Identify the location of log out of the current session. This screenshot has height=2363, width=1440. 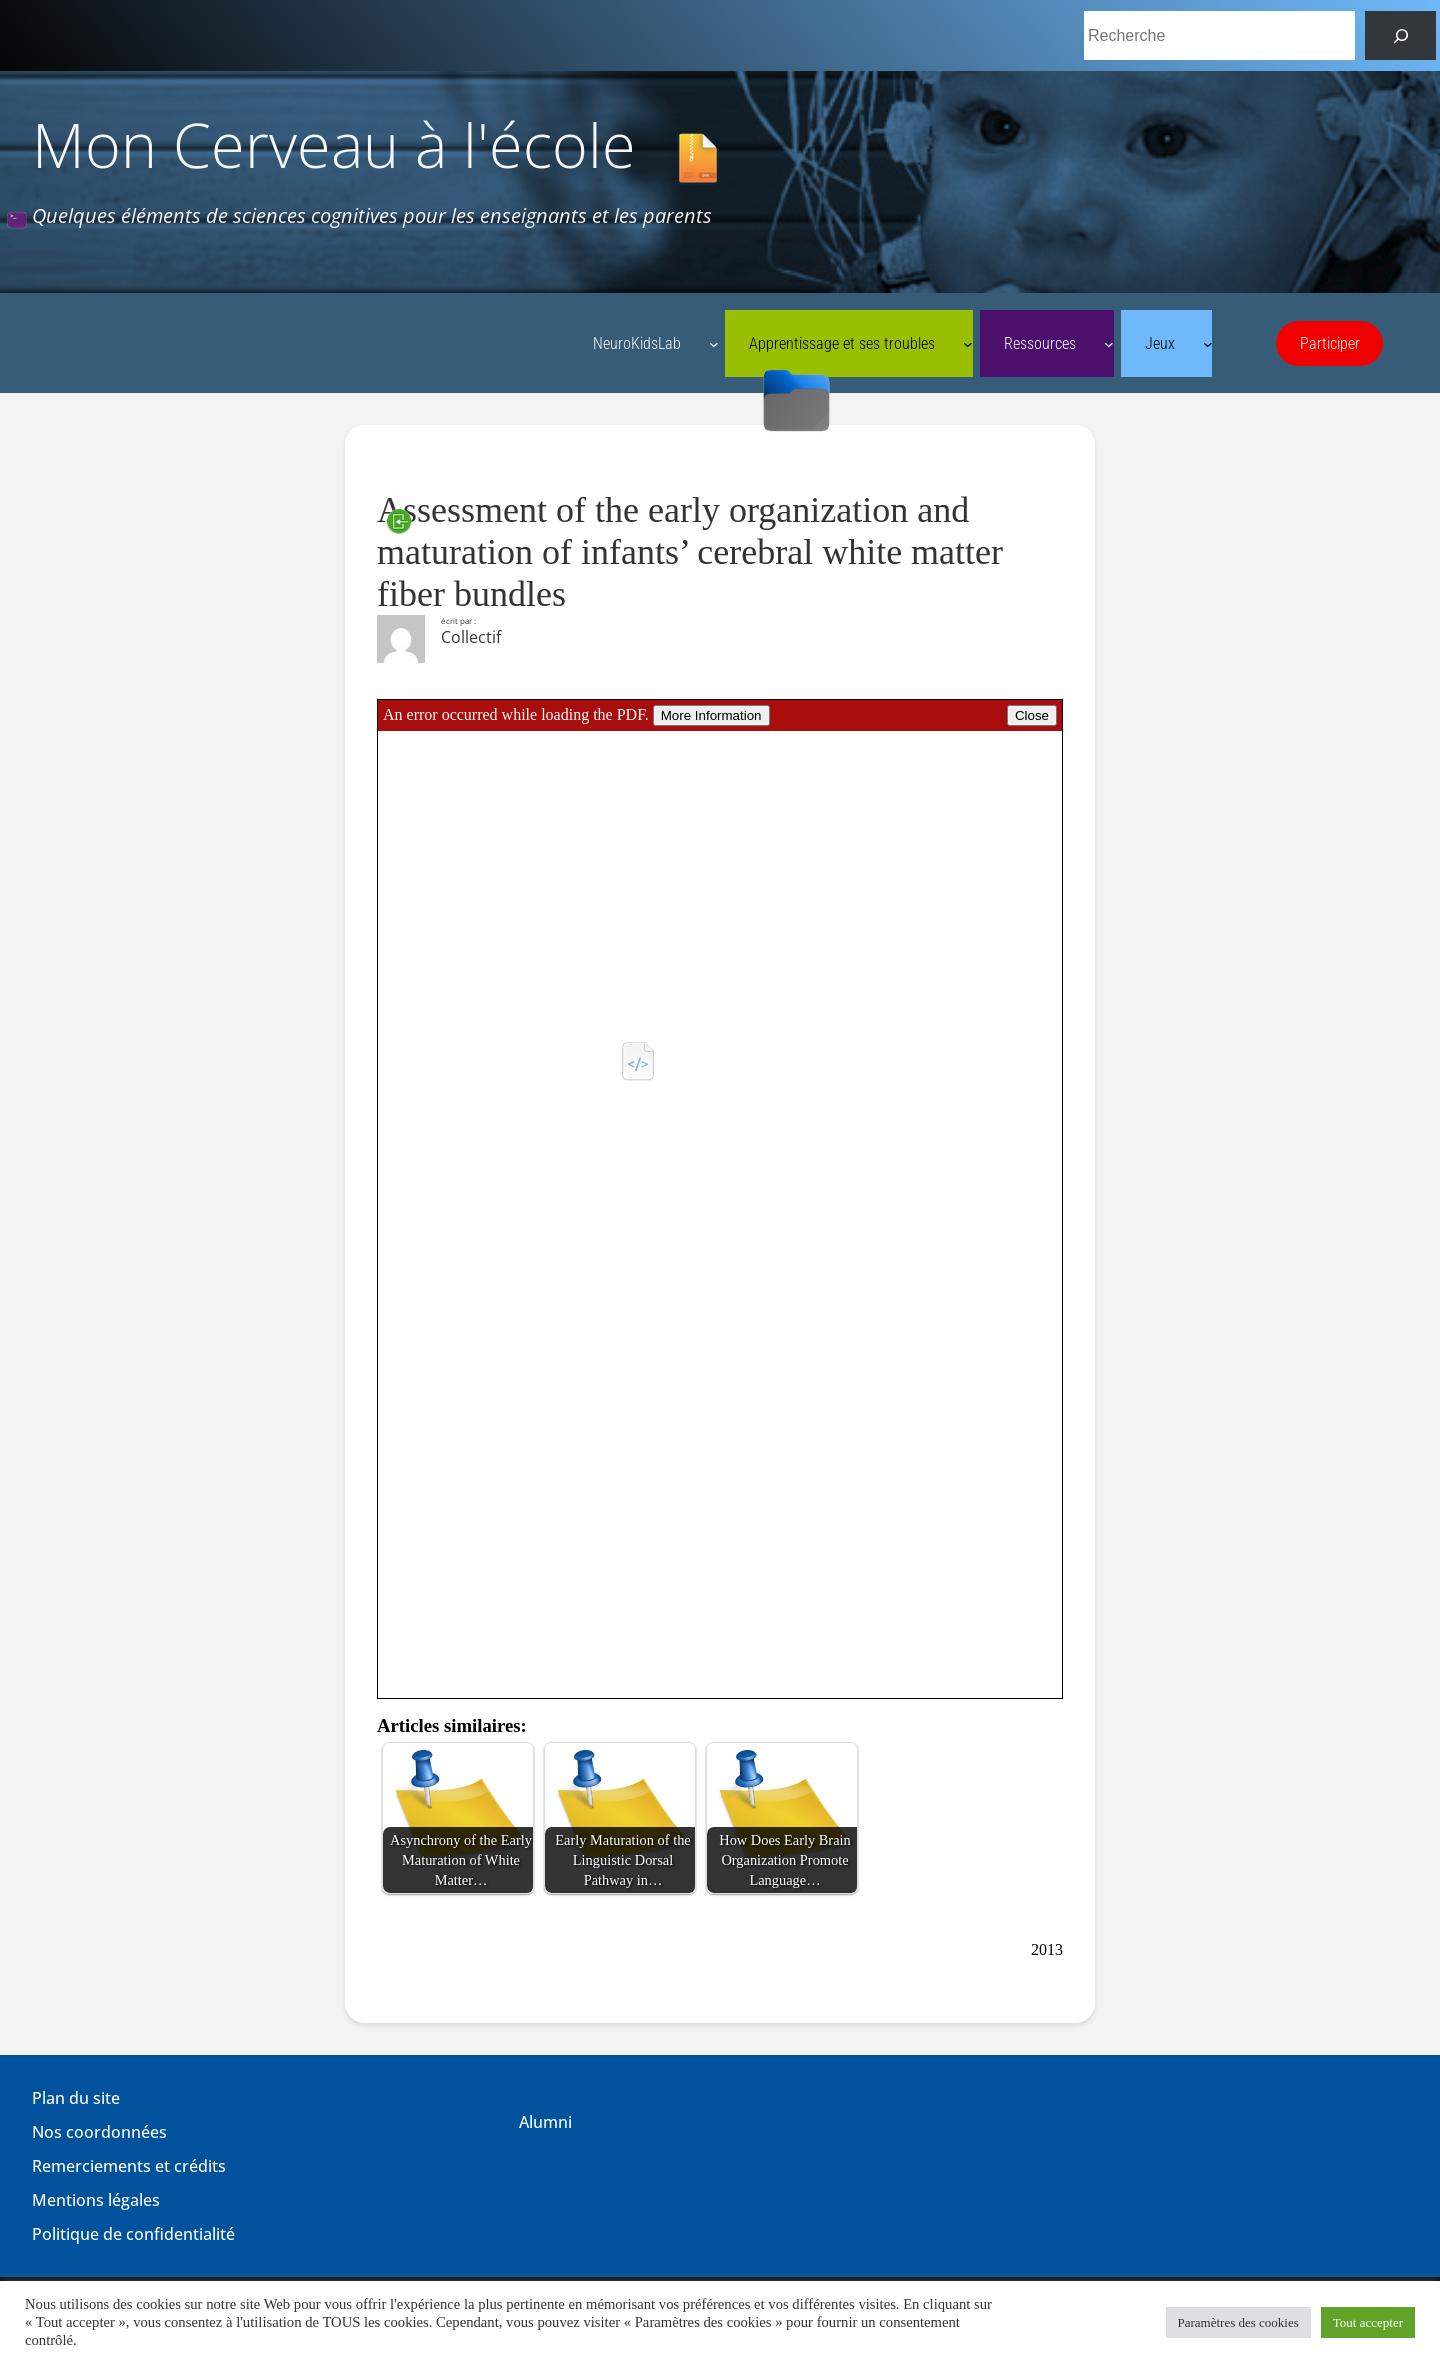
(399, 521).